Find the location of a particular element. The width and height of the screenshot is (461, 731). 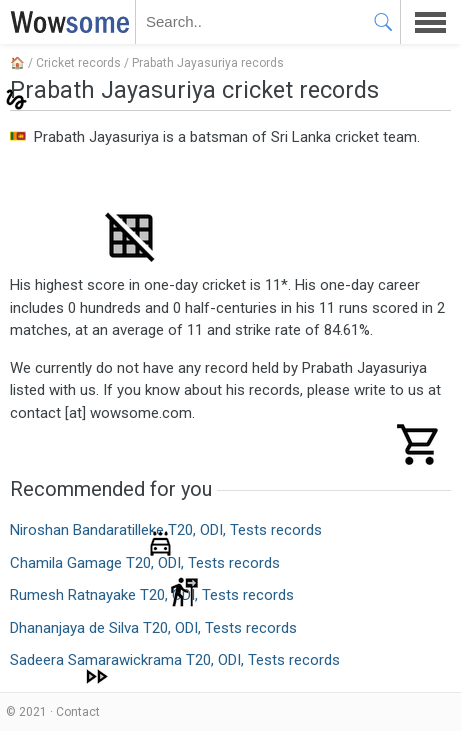

draw or write with gesture input is located at coordinates (16, 99).